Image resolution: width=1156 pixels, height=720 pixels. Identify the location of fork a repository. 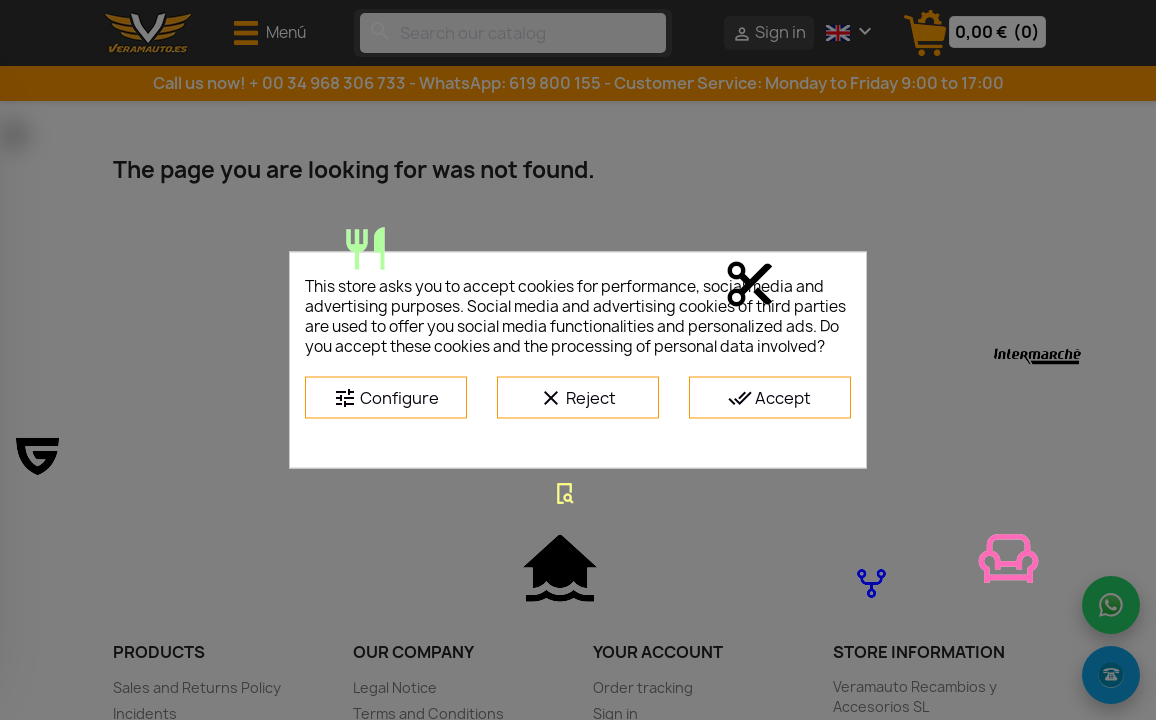
(871, 583).